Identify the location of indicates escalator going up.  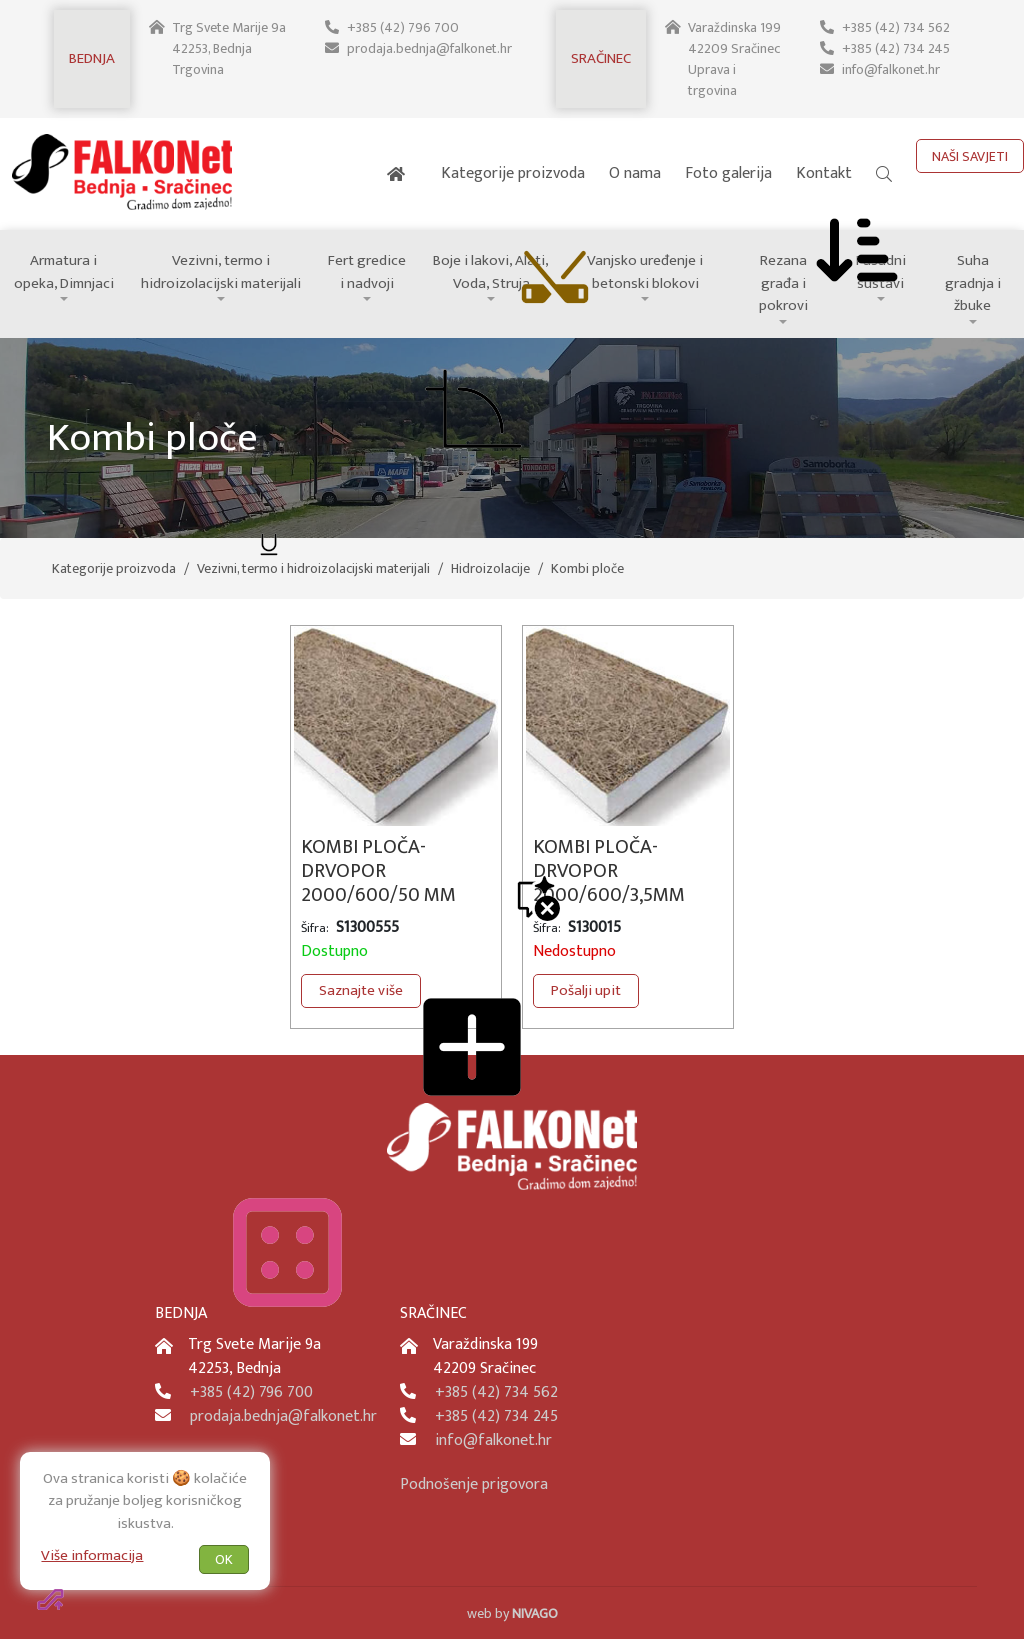
(50, 1599).